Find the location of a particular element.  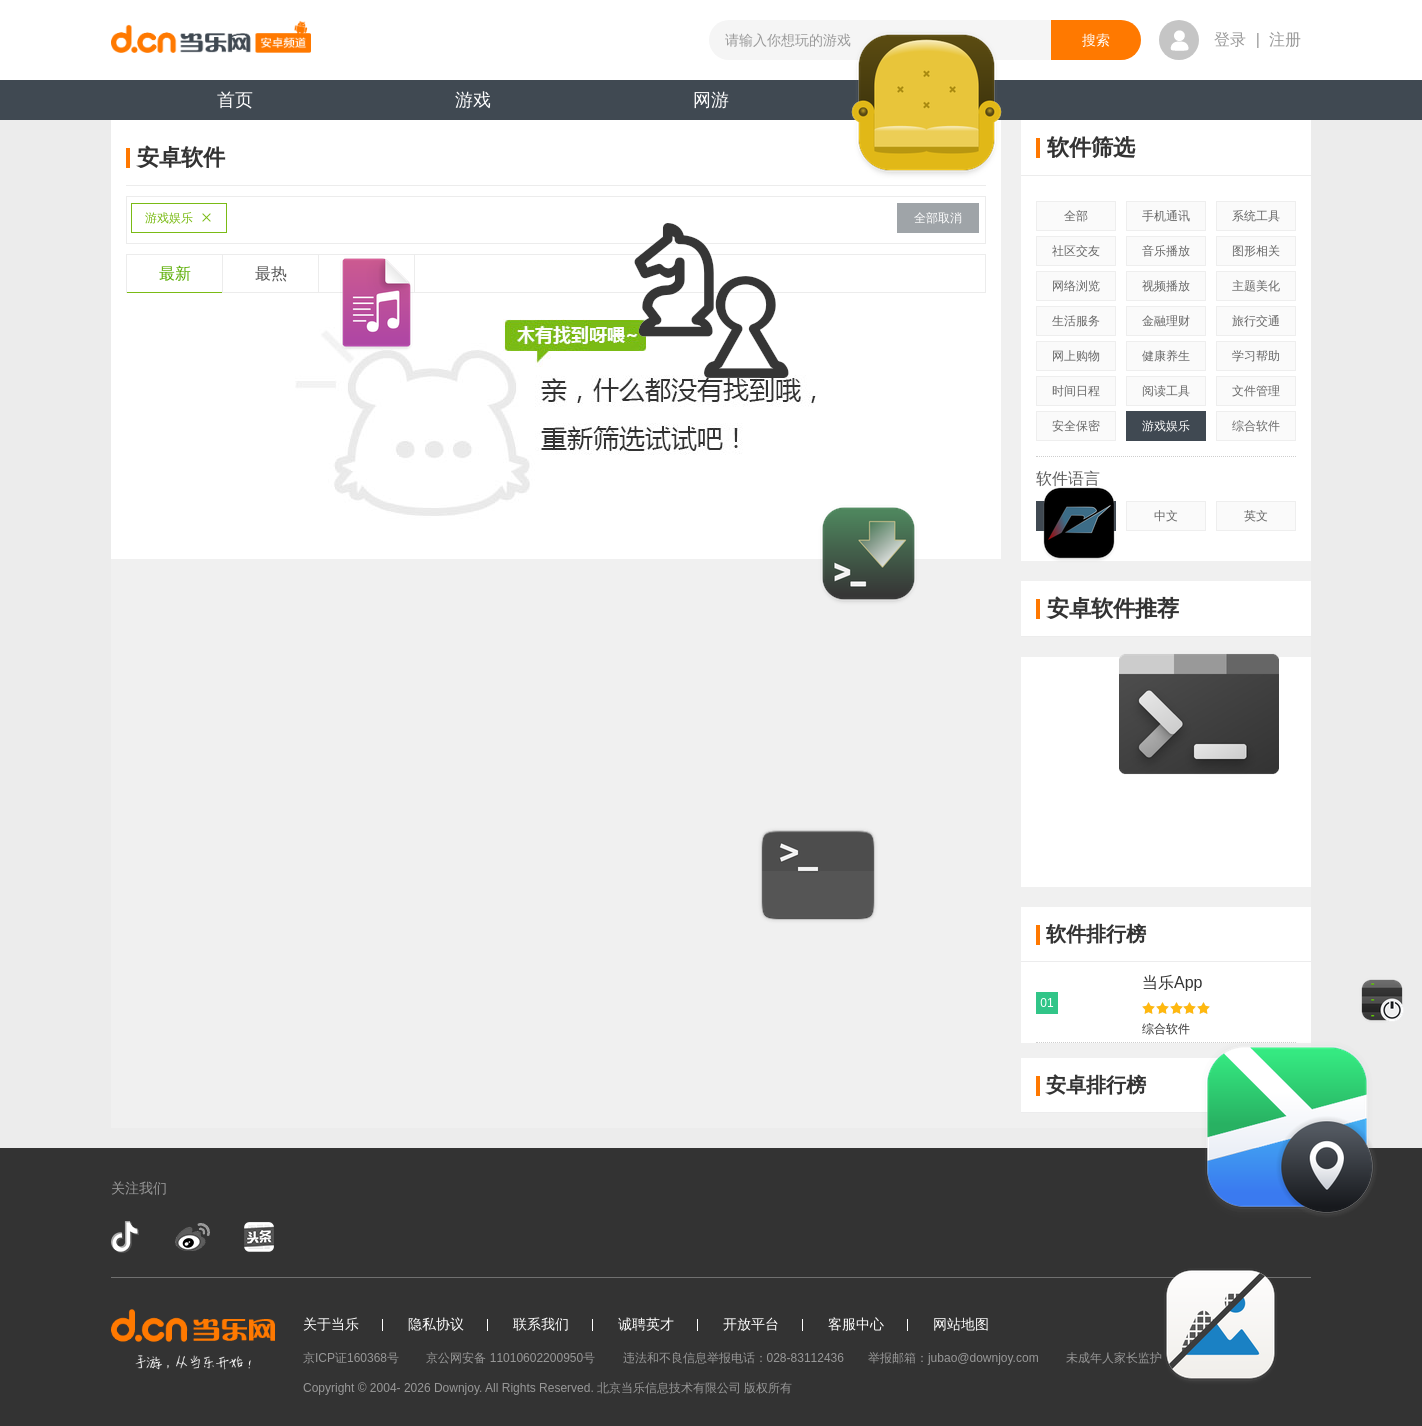

open bitmap2component application is located at coordinates (1220, 1324).